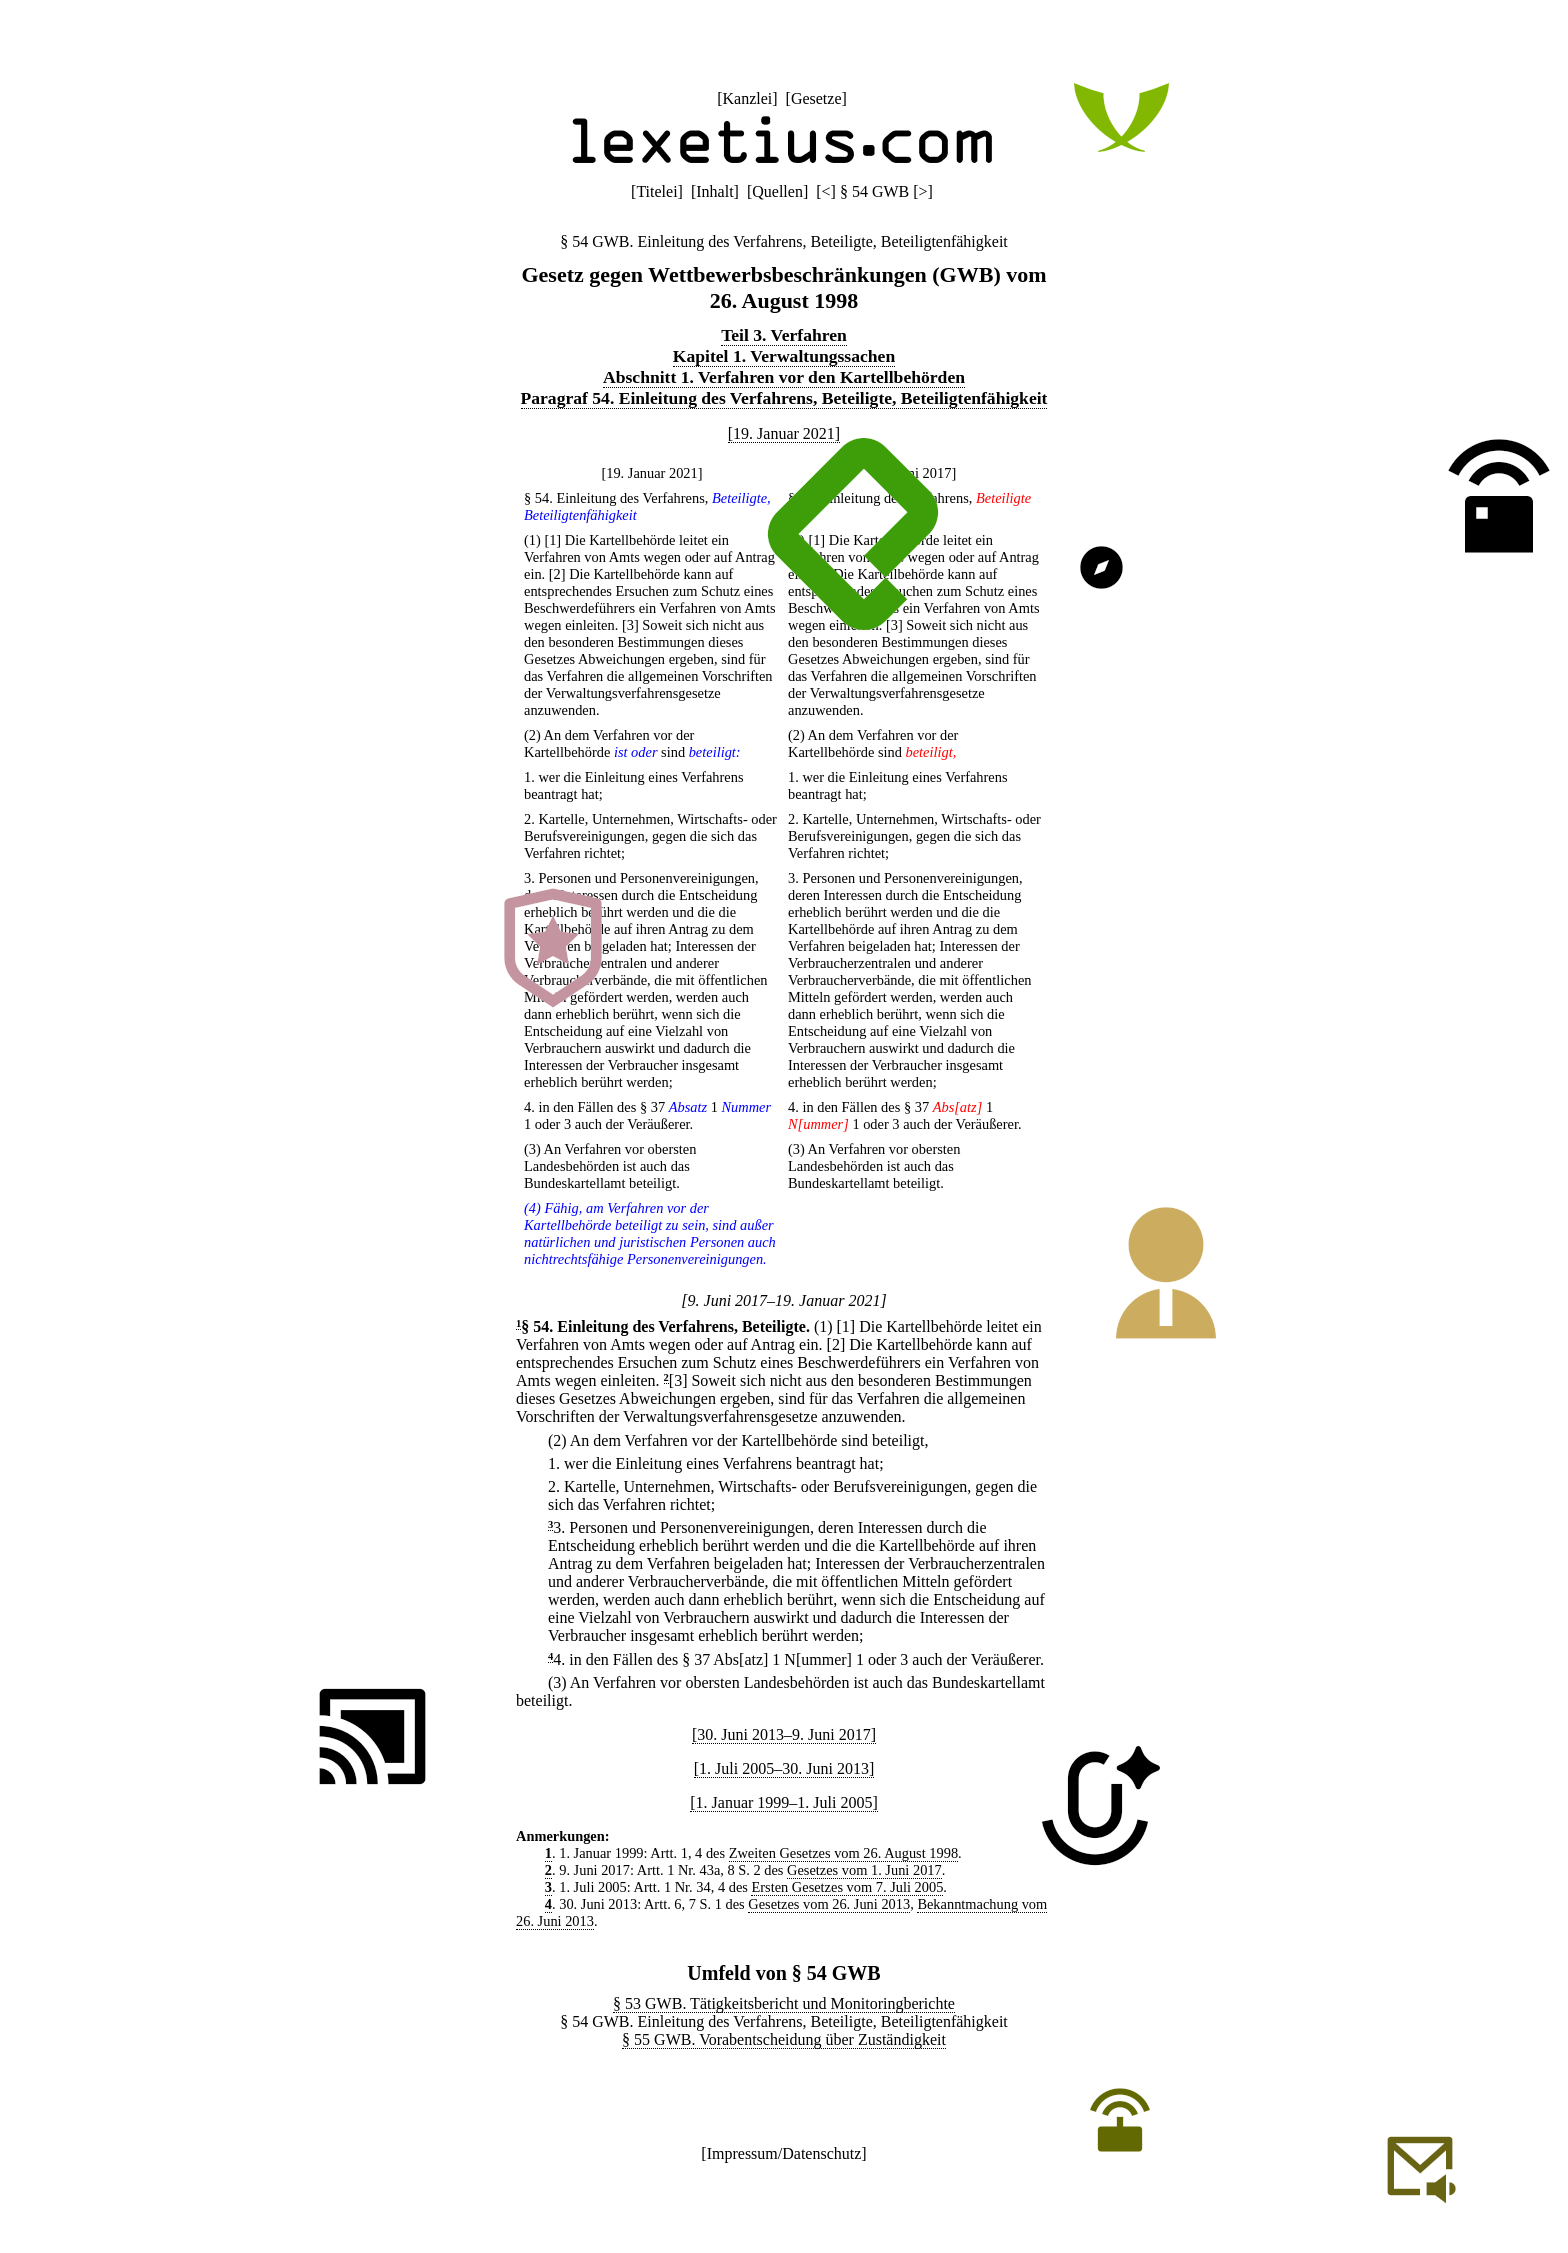 This screenshot has width=1568, height=2253. What do you see at coordinates (553, 948) in the screenshot?
I see `indicates premium or verified security status` at bounding box center [553, 948].